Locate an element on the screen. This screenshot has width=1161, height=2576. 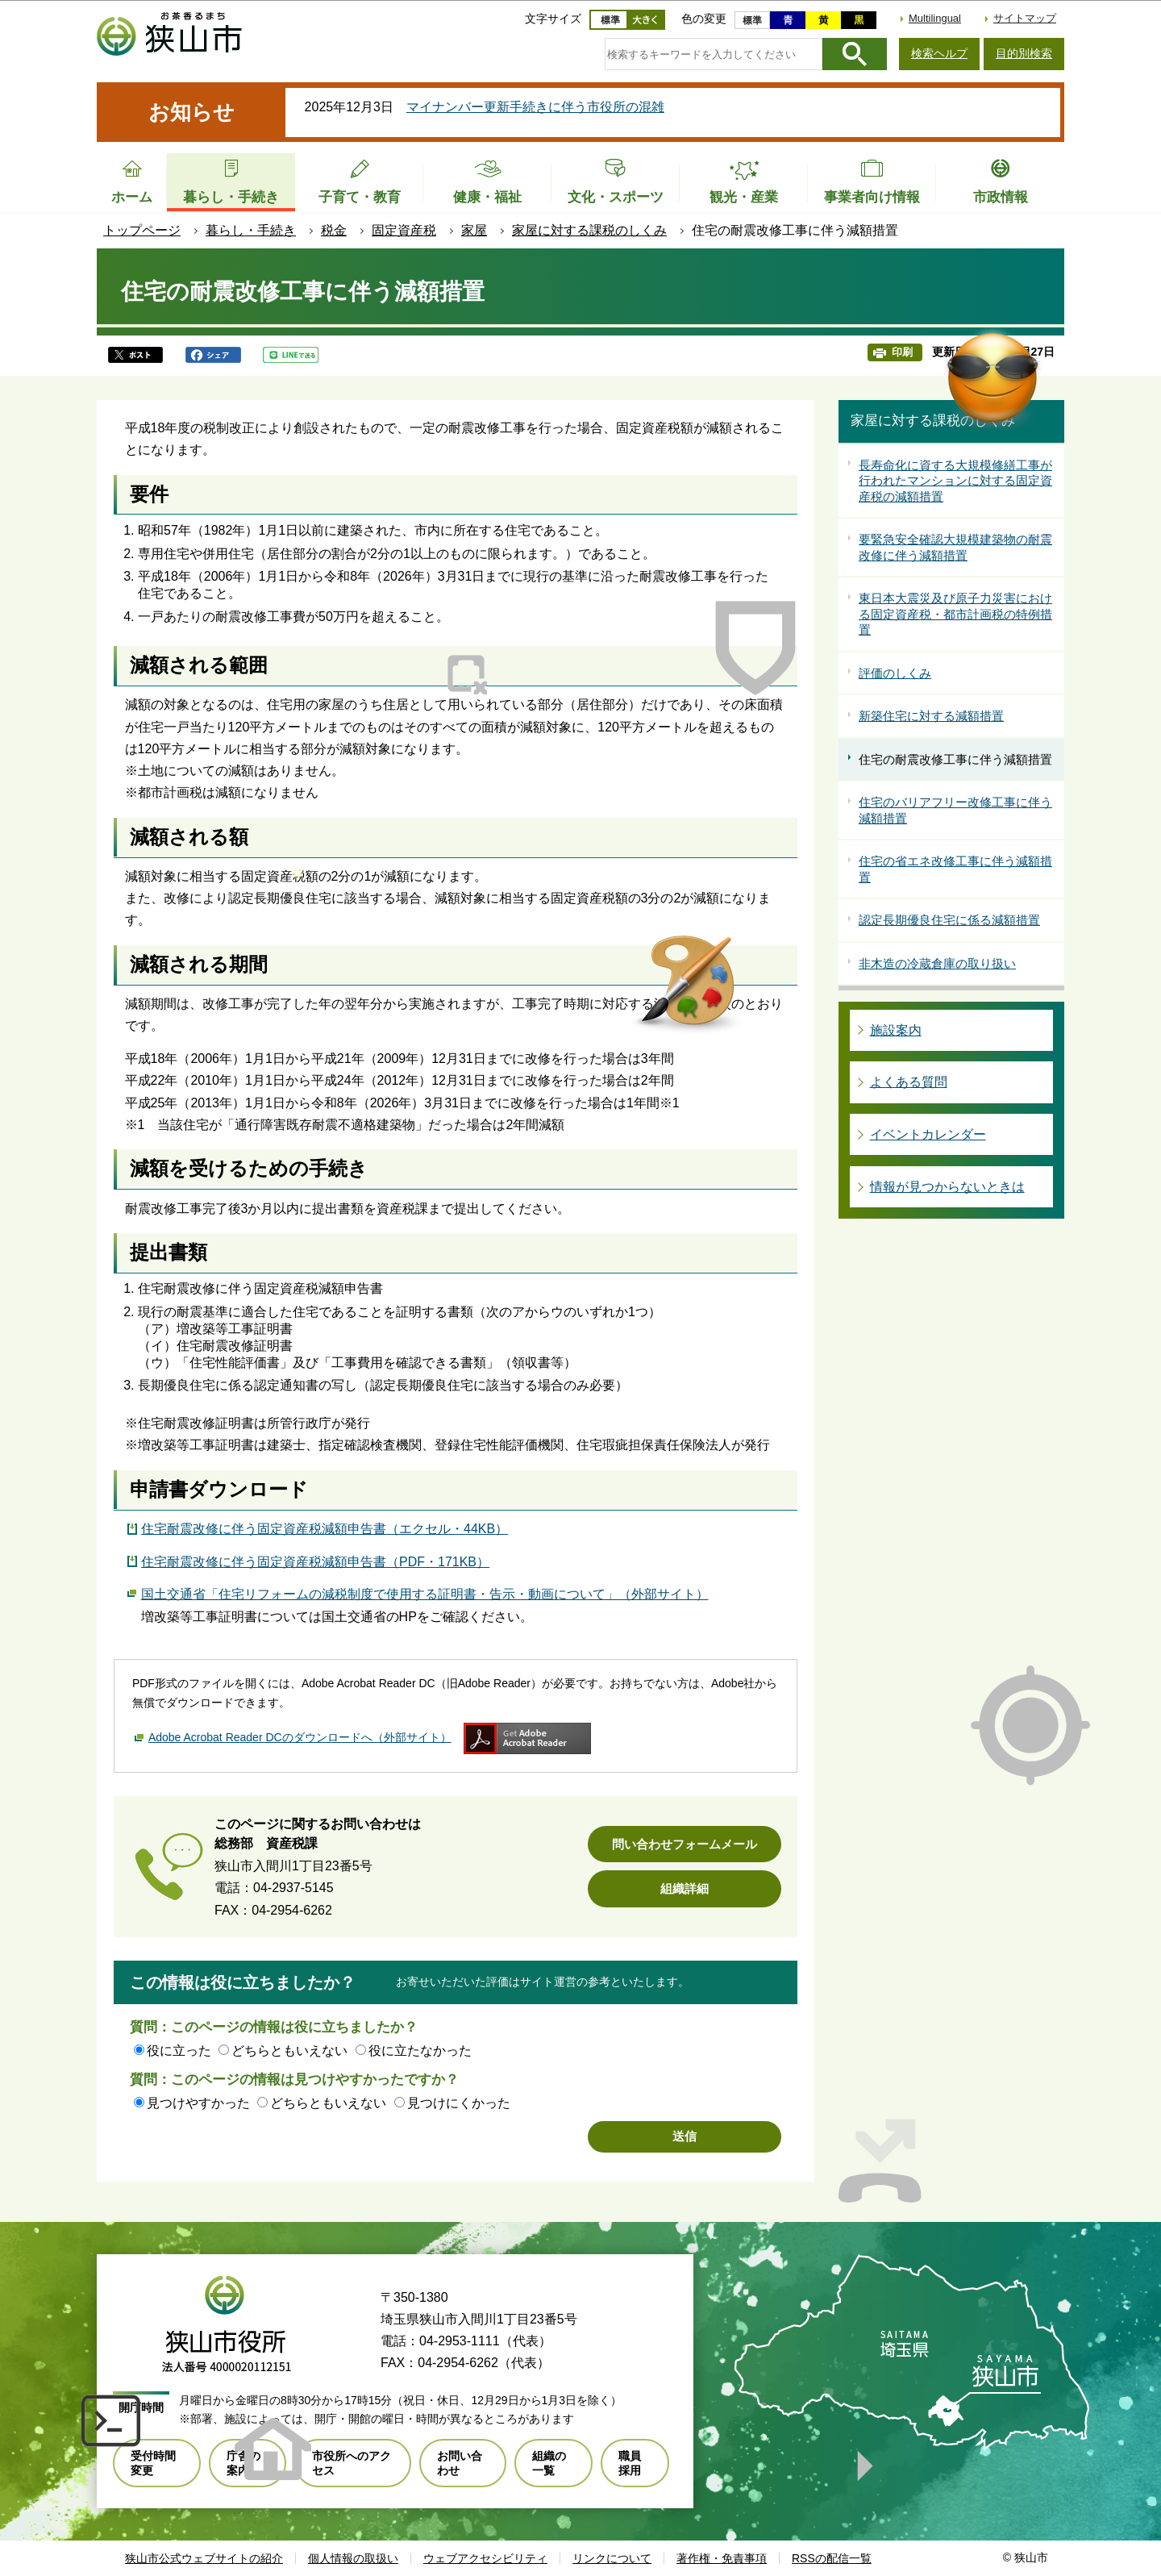
indicates a "cool" or confident mood in messaging is located at coordinates (992, 381).